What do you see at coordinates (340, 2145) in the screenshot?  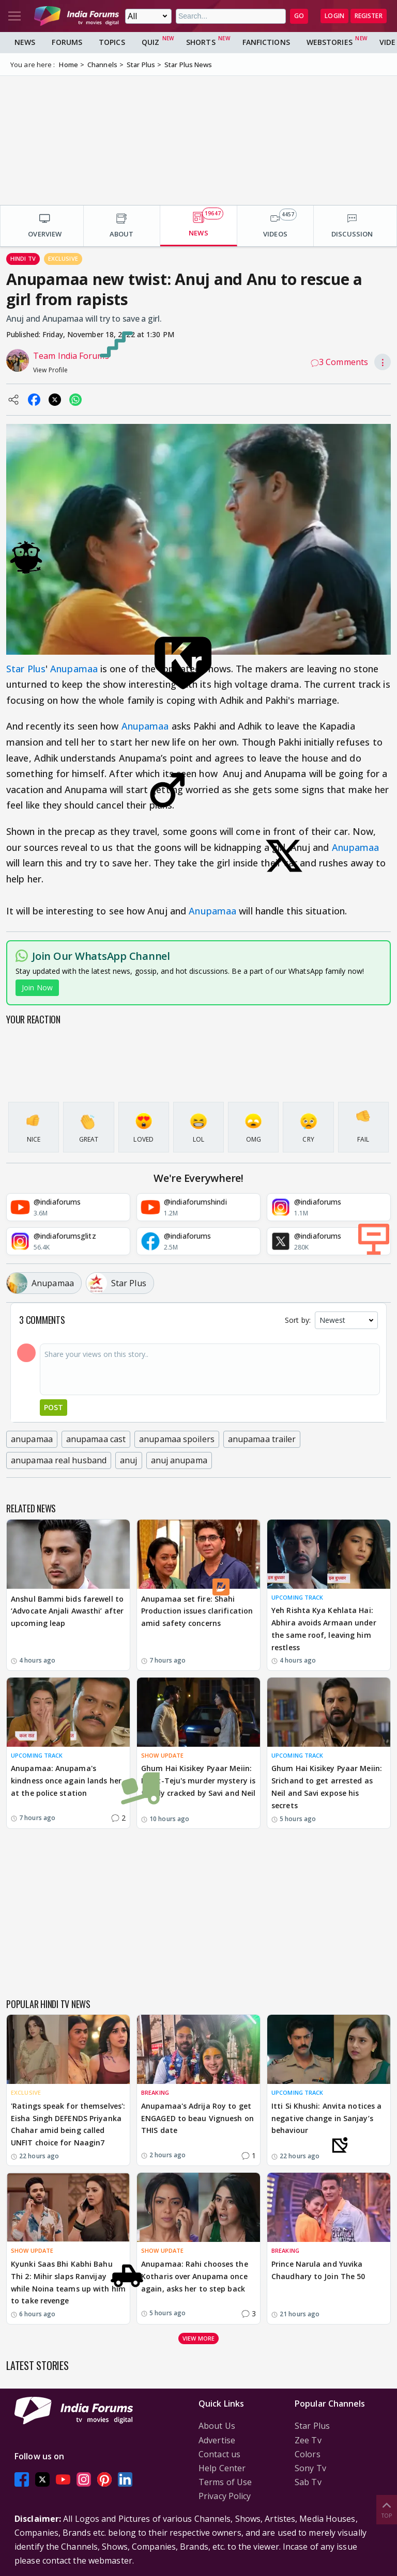 I see `remixicon logo` at bounding box center [340, 2145].